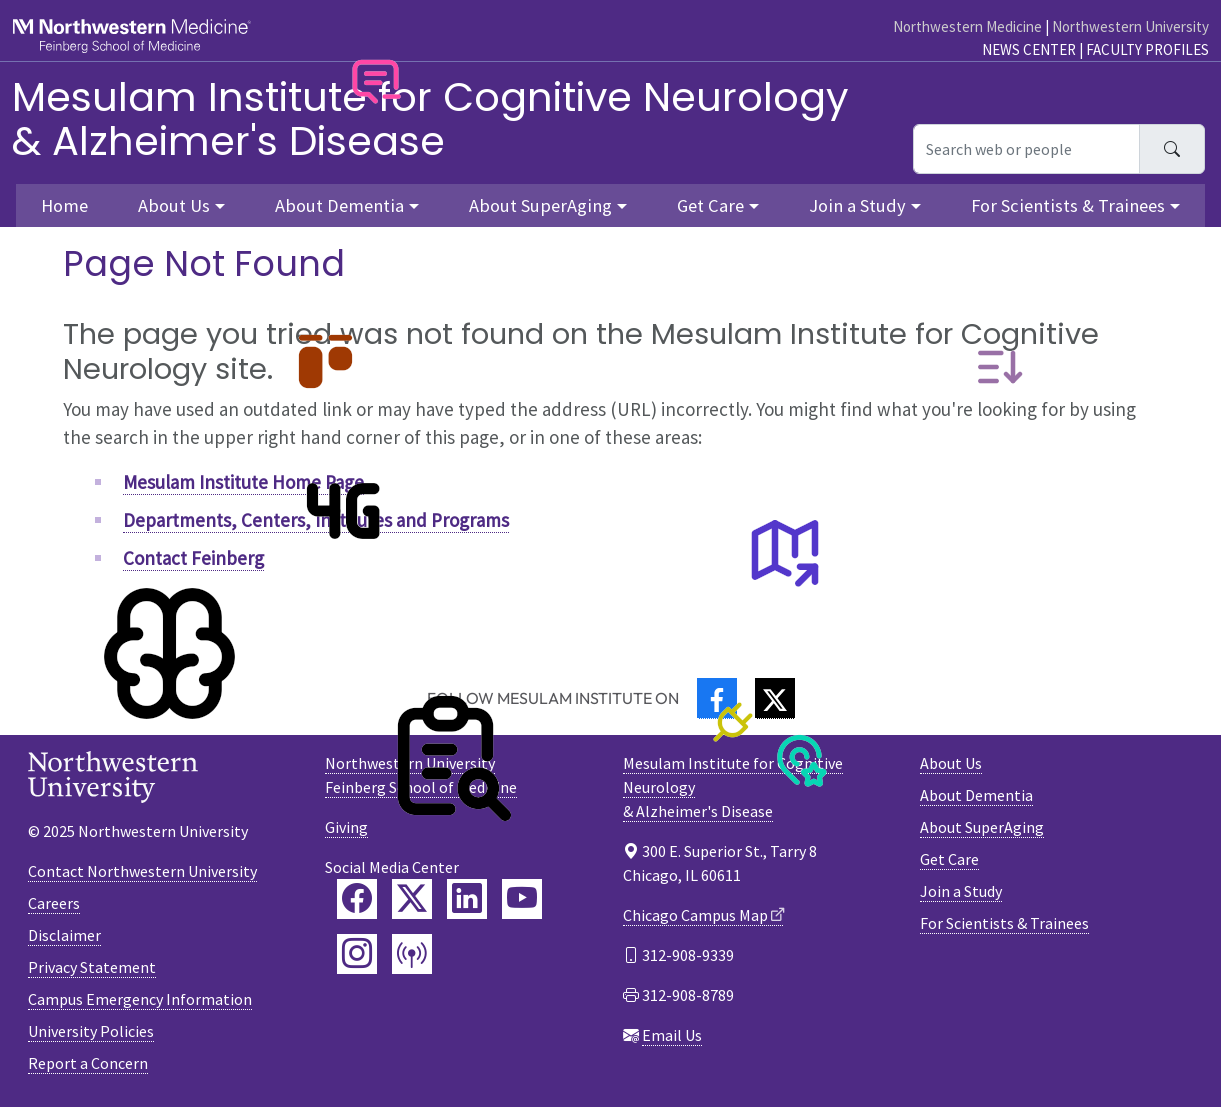  What do you see at coordinates (999, 367) in the screenshot?
I see `sort items in descending order` at bounding box center [999, 367].